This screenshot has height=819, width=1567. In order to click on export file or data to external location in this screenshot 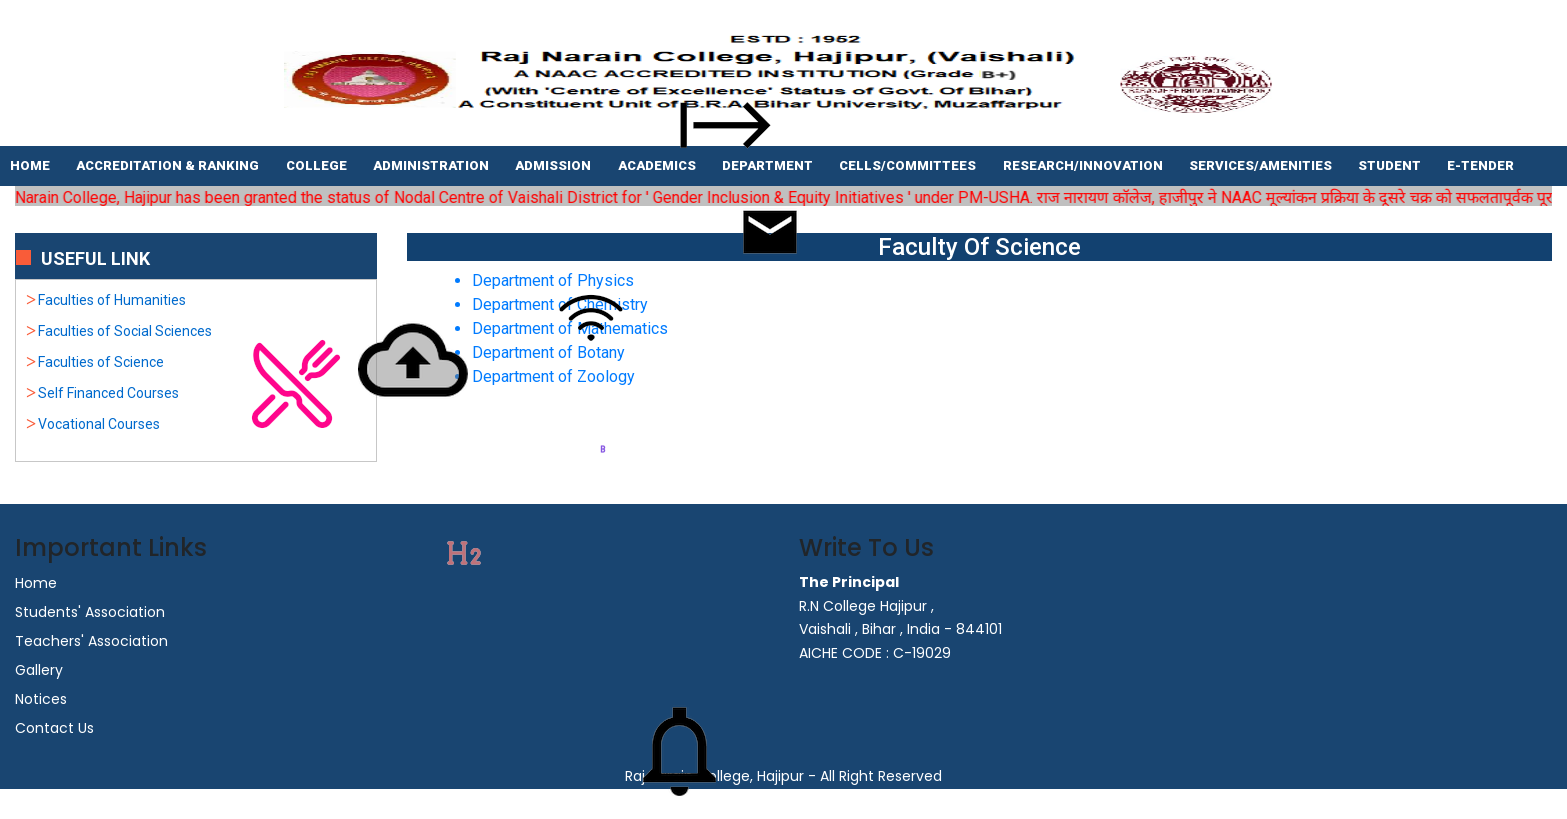, I will do `click(725, 128)`.